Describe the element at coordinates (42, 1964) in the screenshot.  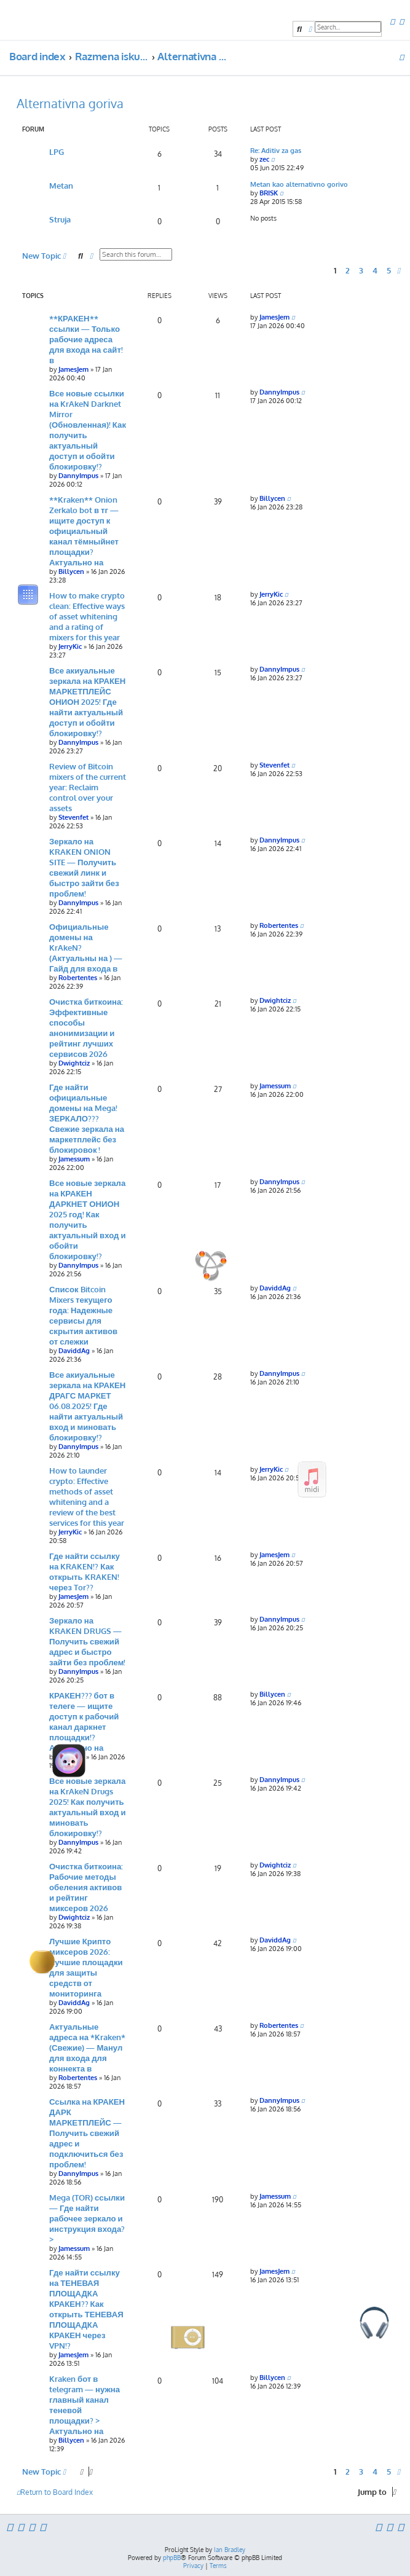
I see `access HomePod mini settings` at that location.